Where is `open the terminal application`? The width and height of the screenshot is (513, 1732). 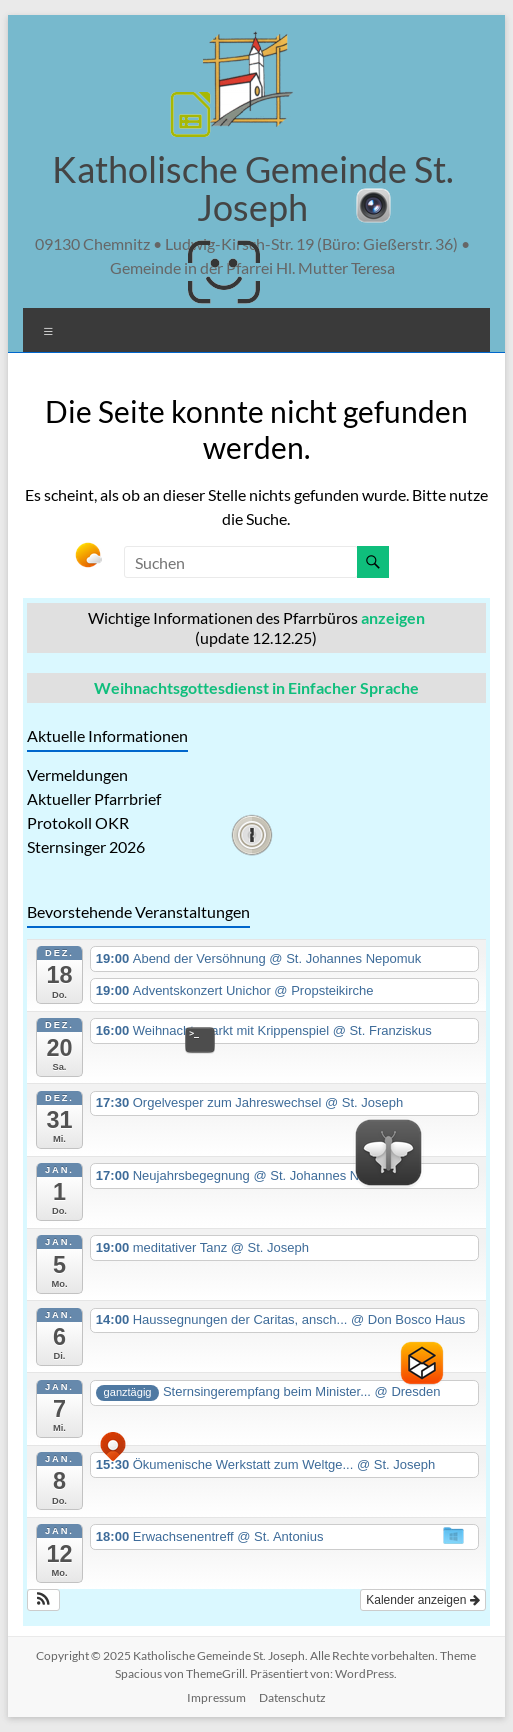 open the terminal application is located at coordinates (200, 1040).